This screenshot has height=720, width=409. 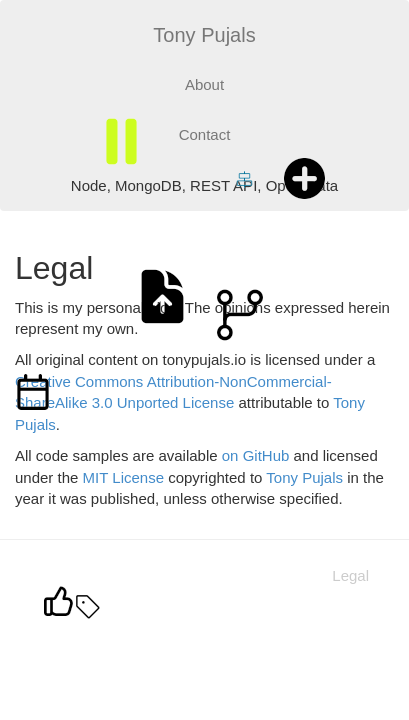 I want to click on align objects to horizontal center, so click(x=244, y=179).